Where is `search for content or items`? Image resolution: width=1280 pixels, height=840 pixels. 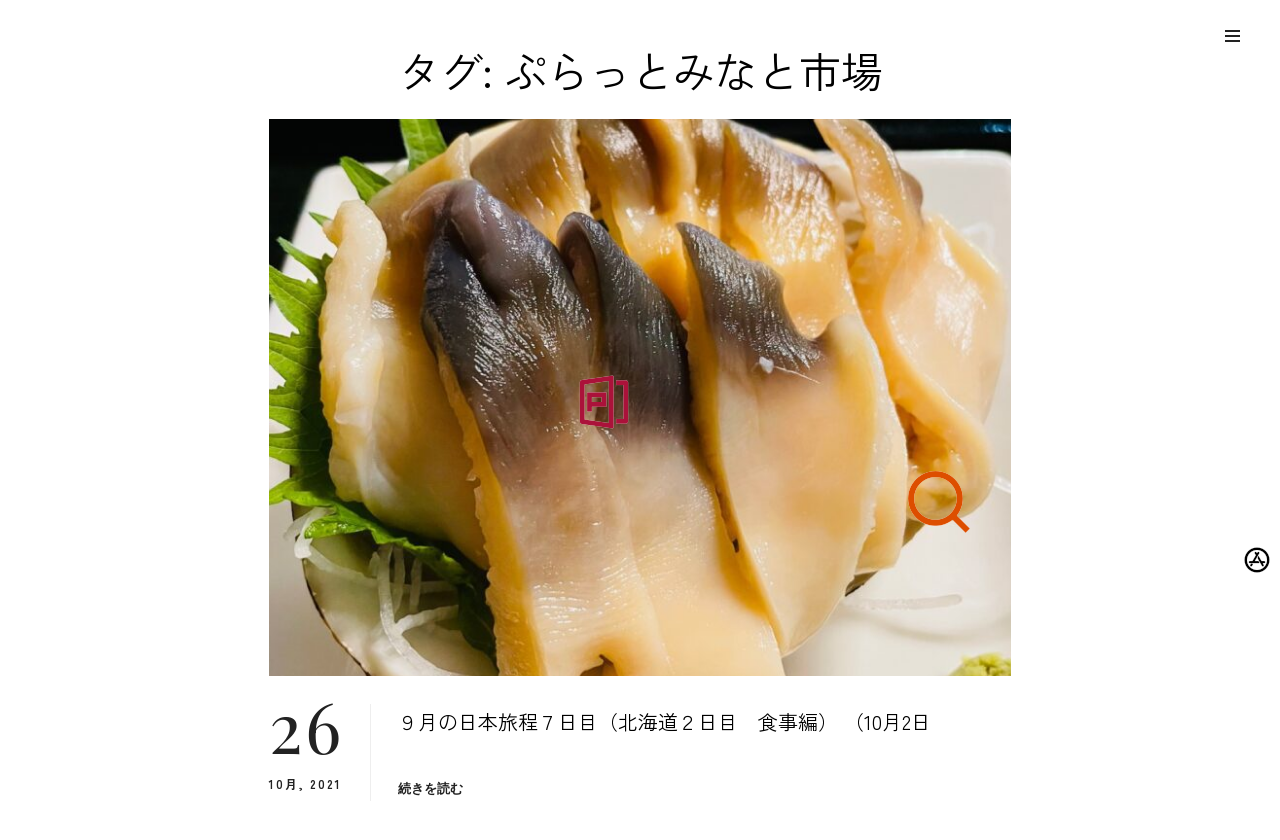
search for content or items is located at coordinates (938, 501).